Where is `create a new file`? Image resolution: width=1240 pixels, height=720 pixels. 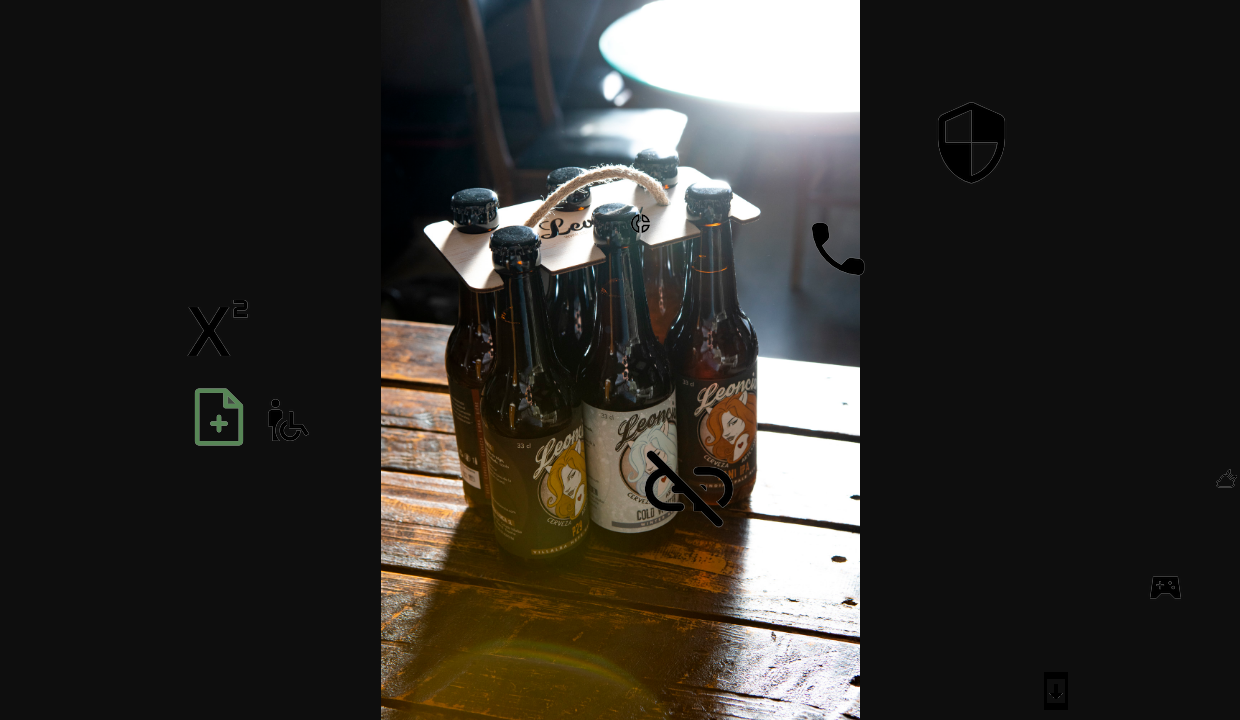
create a new file is located at coordinates (219, 417).